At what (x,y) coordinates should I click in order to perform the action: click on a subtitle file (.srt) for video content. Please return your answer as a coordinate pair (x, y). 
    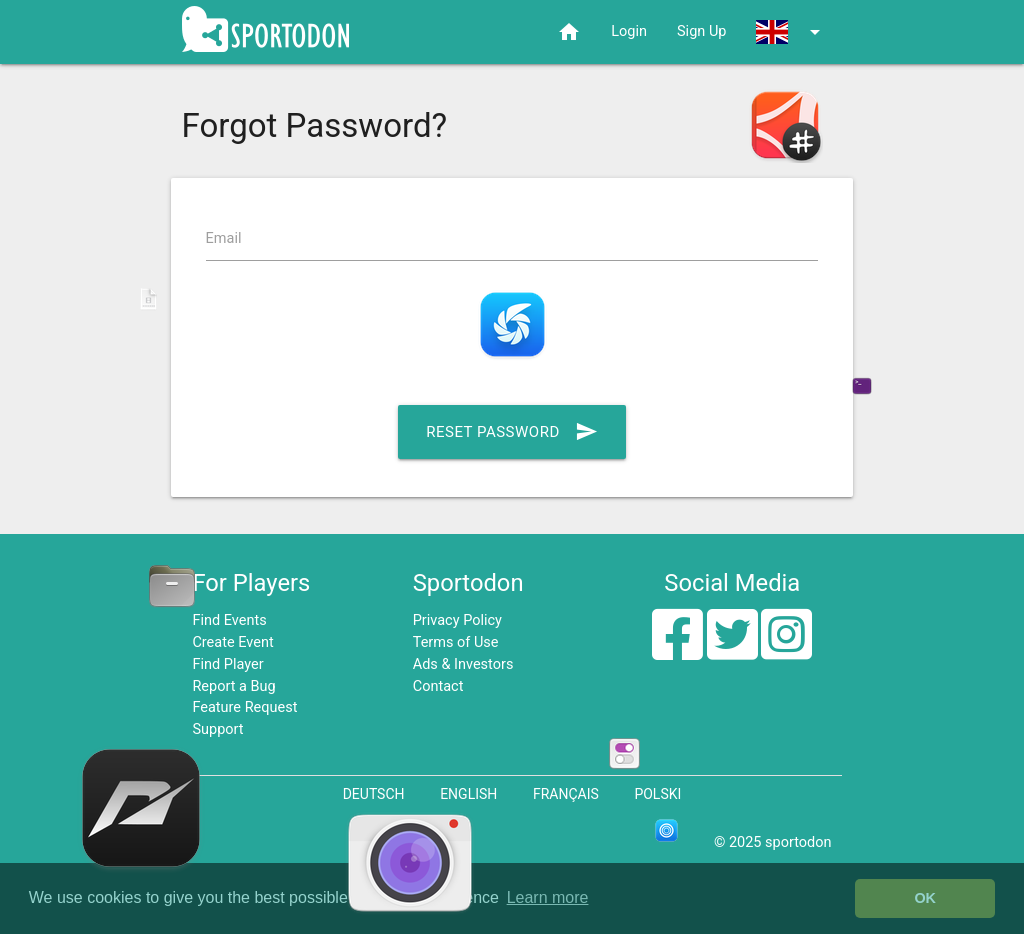
    Looking at the image, I should click on (148, 299).